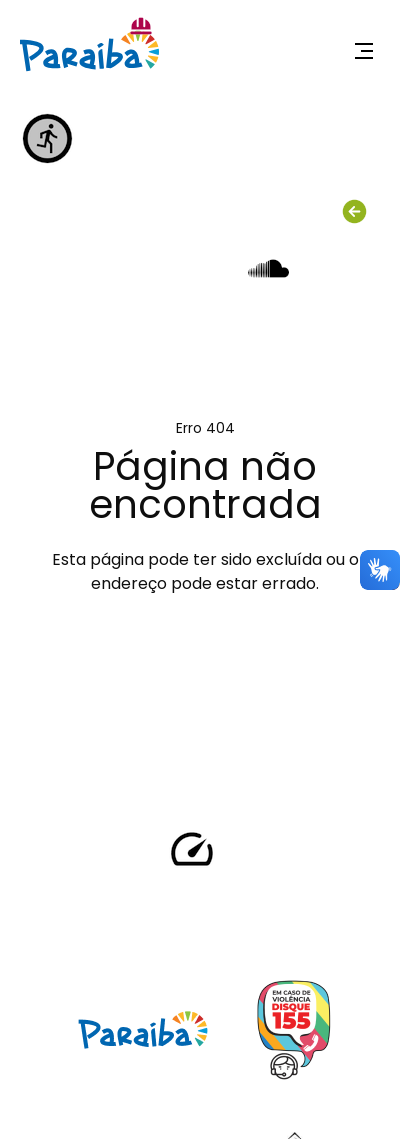 This screenshot has width=410, height=1139. I want to click on view construction or work zone information, so click(141, 26).